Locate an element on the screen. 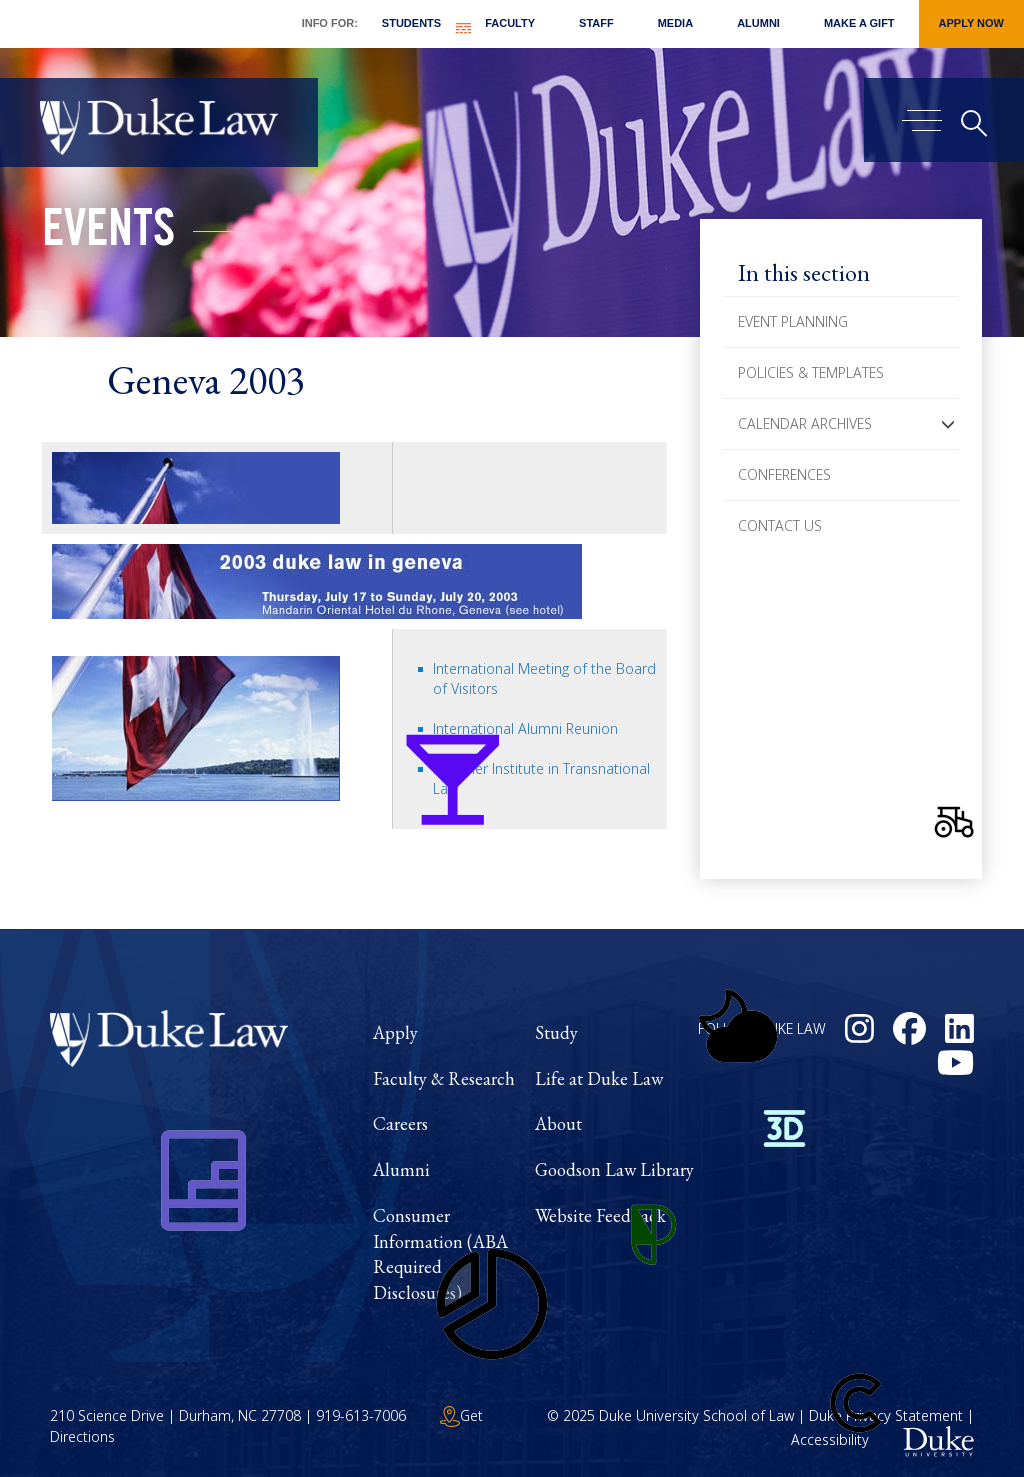 The image size is (1024, 1477). view analytics or statistics breakdown is located at coordinates (492, 1304).